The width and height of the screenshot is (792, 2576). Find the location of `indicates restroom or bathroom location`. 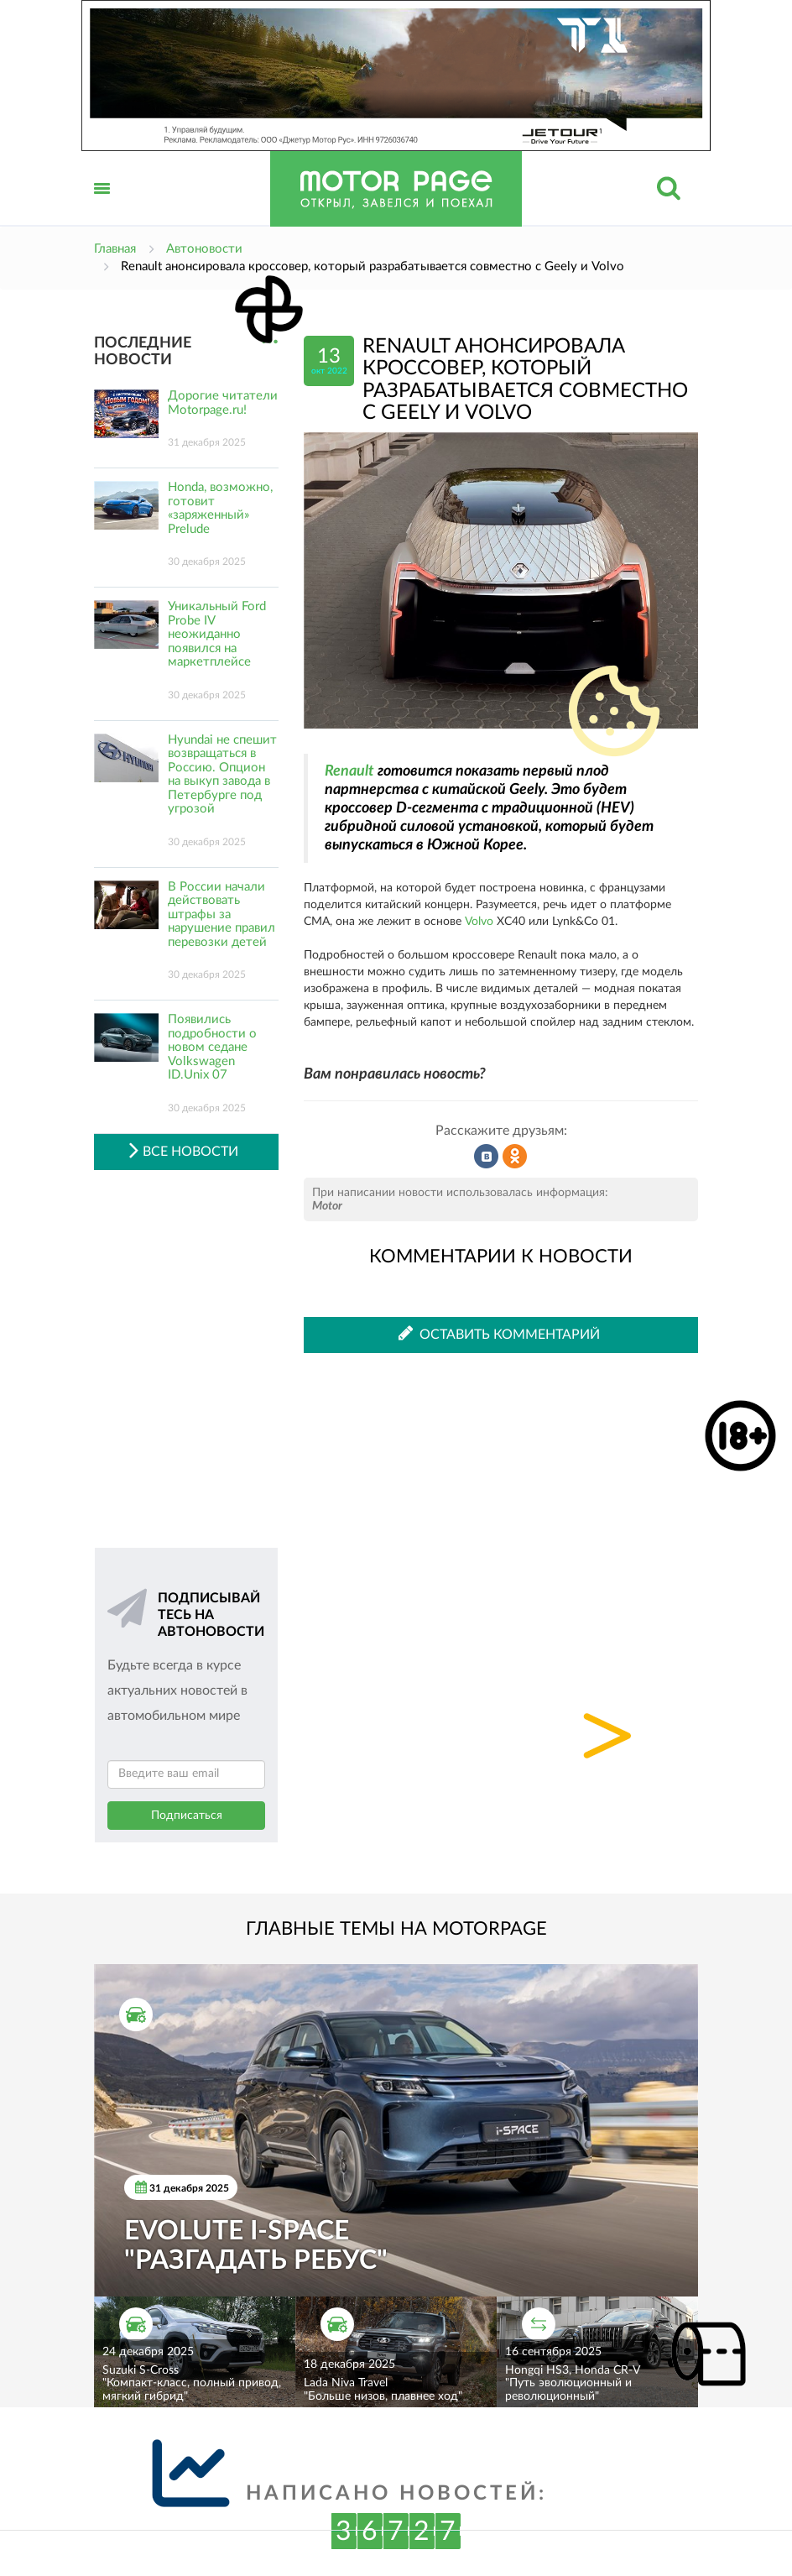

indicates restroom or bathroom location is located at coordinates (708, 2354).